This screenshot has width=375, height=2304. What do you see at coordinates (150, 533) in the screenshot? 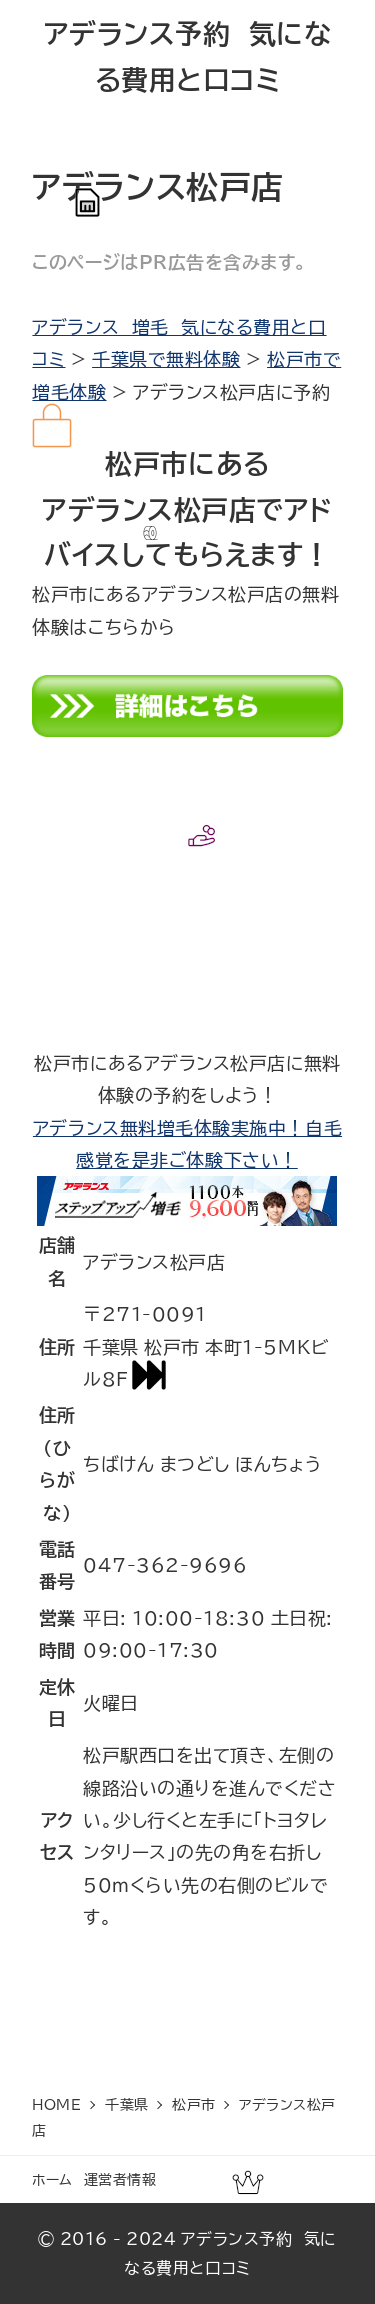
I see `view tire information or status` at bounding box center [150, 533].